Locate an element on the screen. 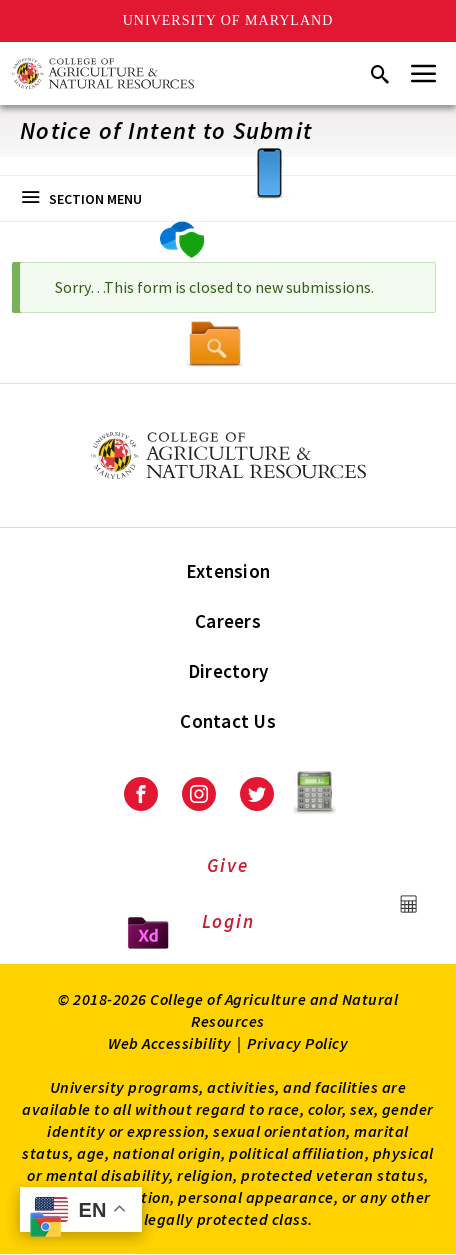  access your favorites in the media library is located at coordinates (346, 606).